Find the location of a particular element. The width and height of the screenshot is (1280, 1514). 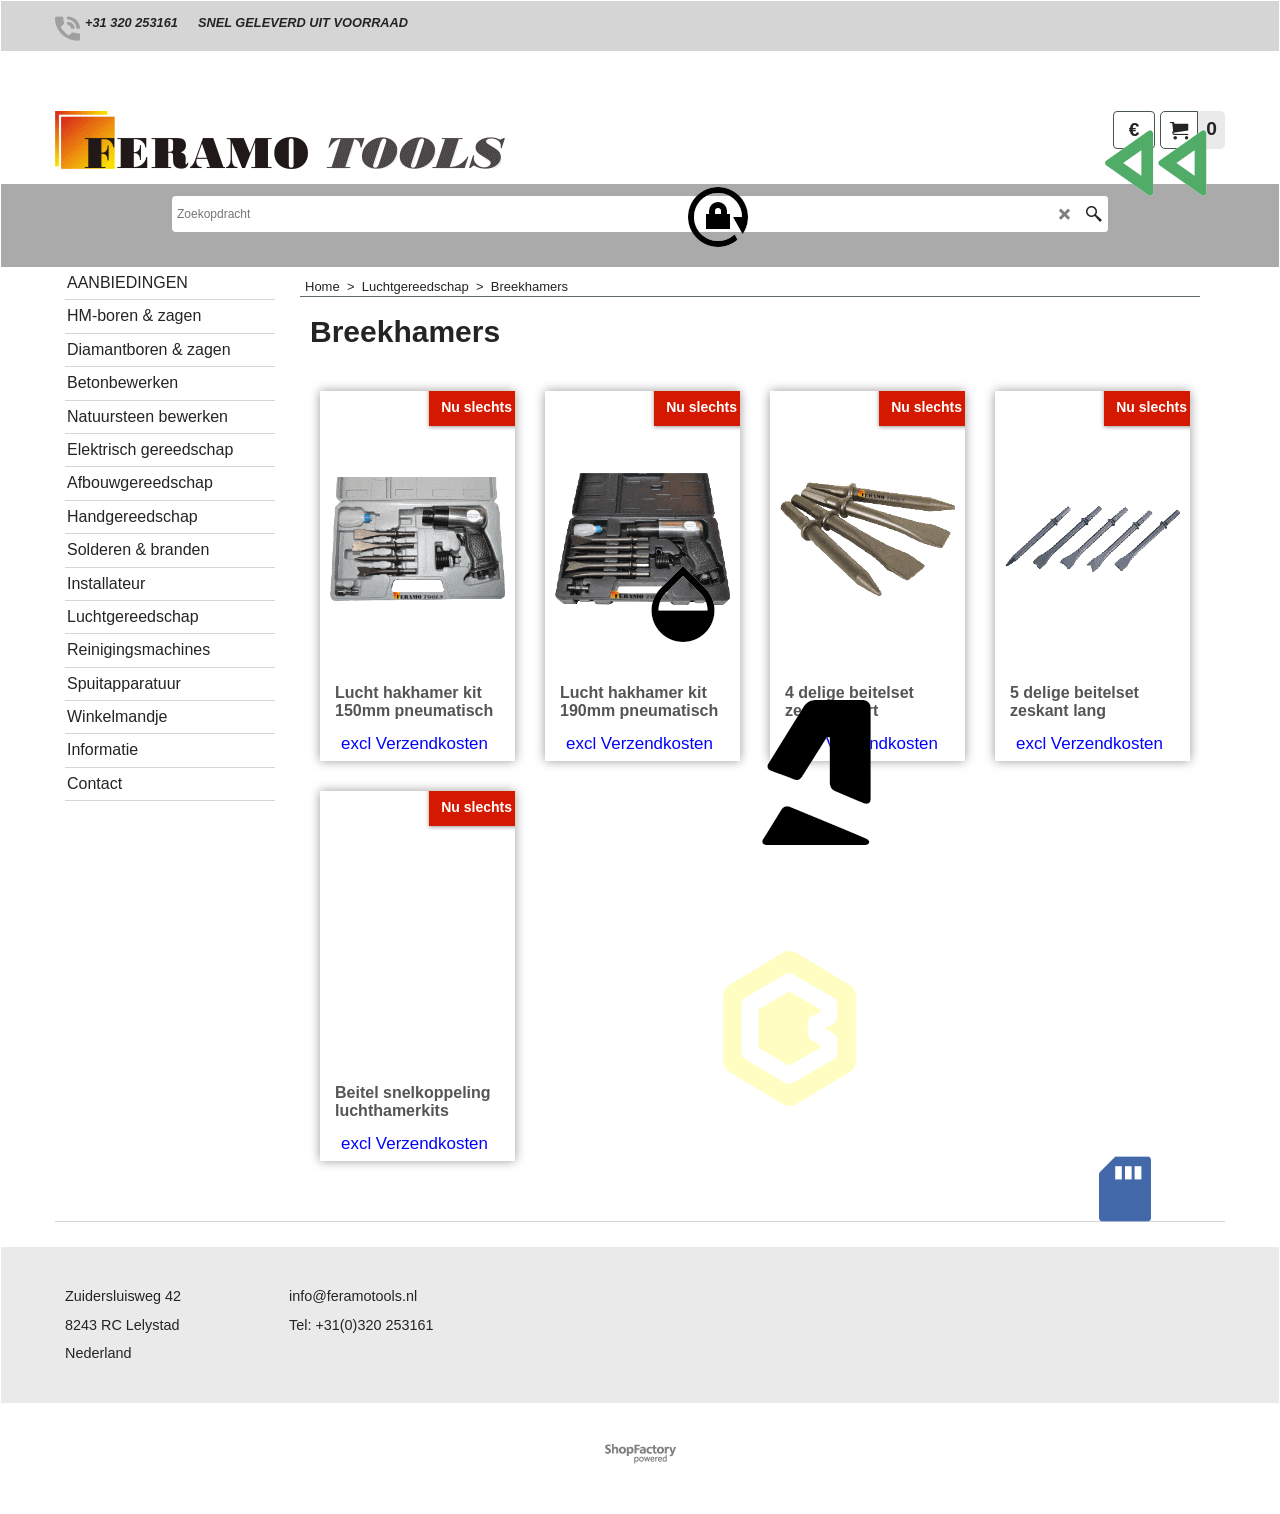

access external storage is located at coordinates (1125, 1189).